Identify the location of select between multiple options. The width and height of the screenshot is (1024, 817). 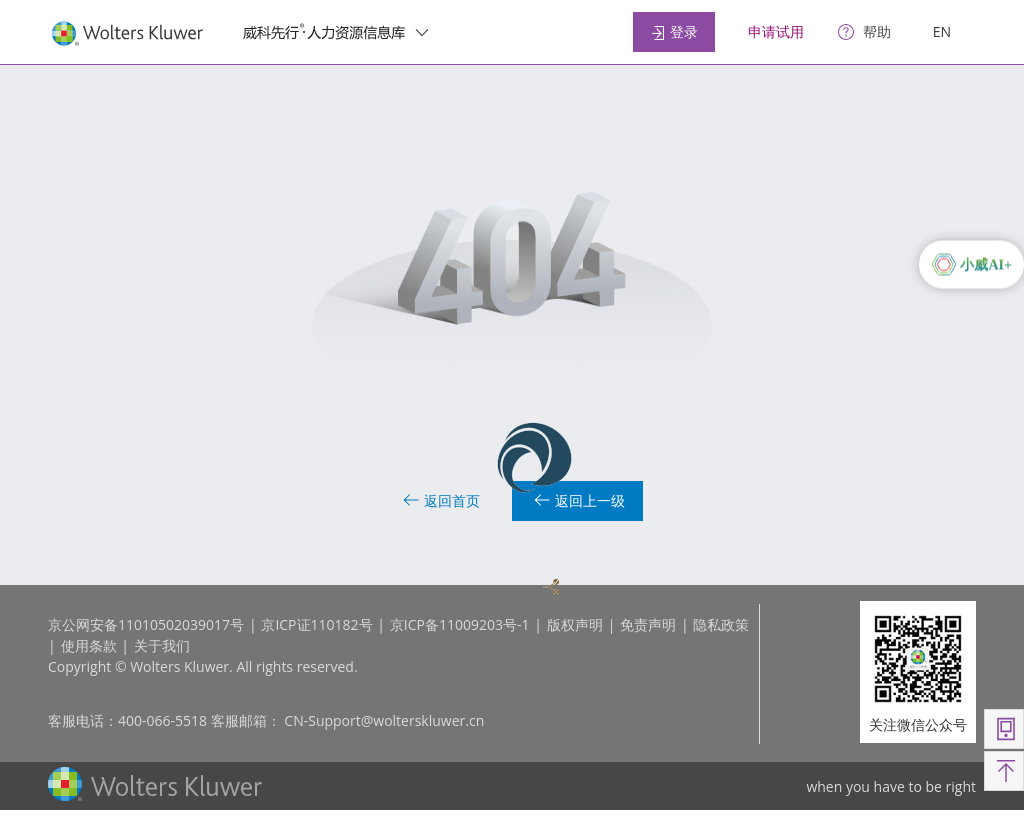
(551, 587).